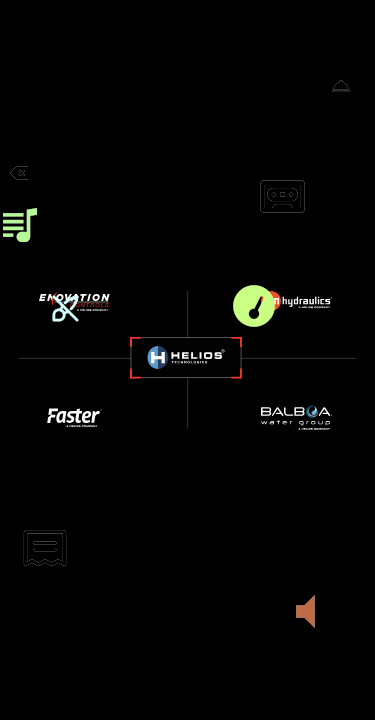 This screenshot has height=720, width=375. I want to click on view purchase receipt or transaction history, so click(45, 548).